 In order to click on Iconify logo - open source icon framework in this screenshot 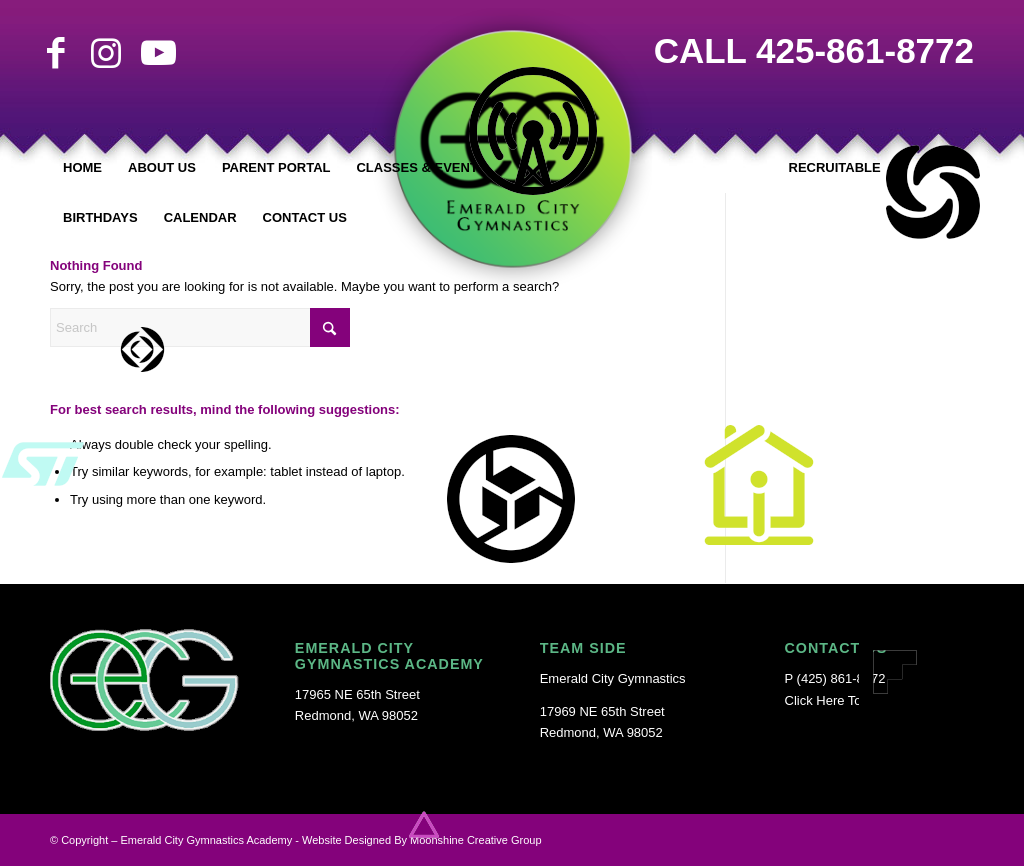, I will do `click(759, 485)`.